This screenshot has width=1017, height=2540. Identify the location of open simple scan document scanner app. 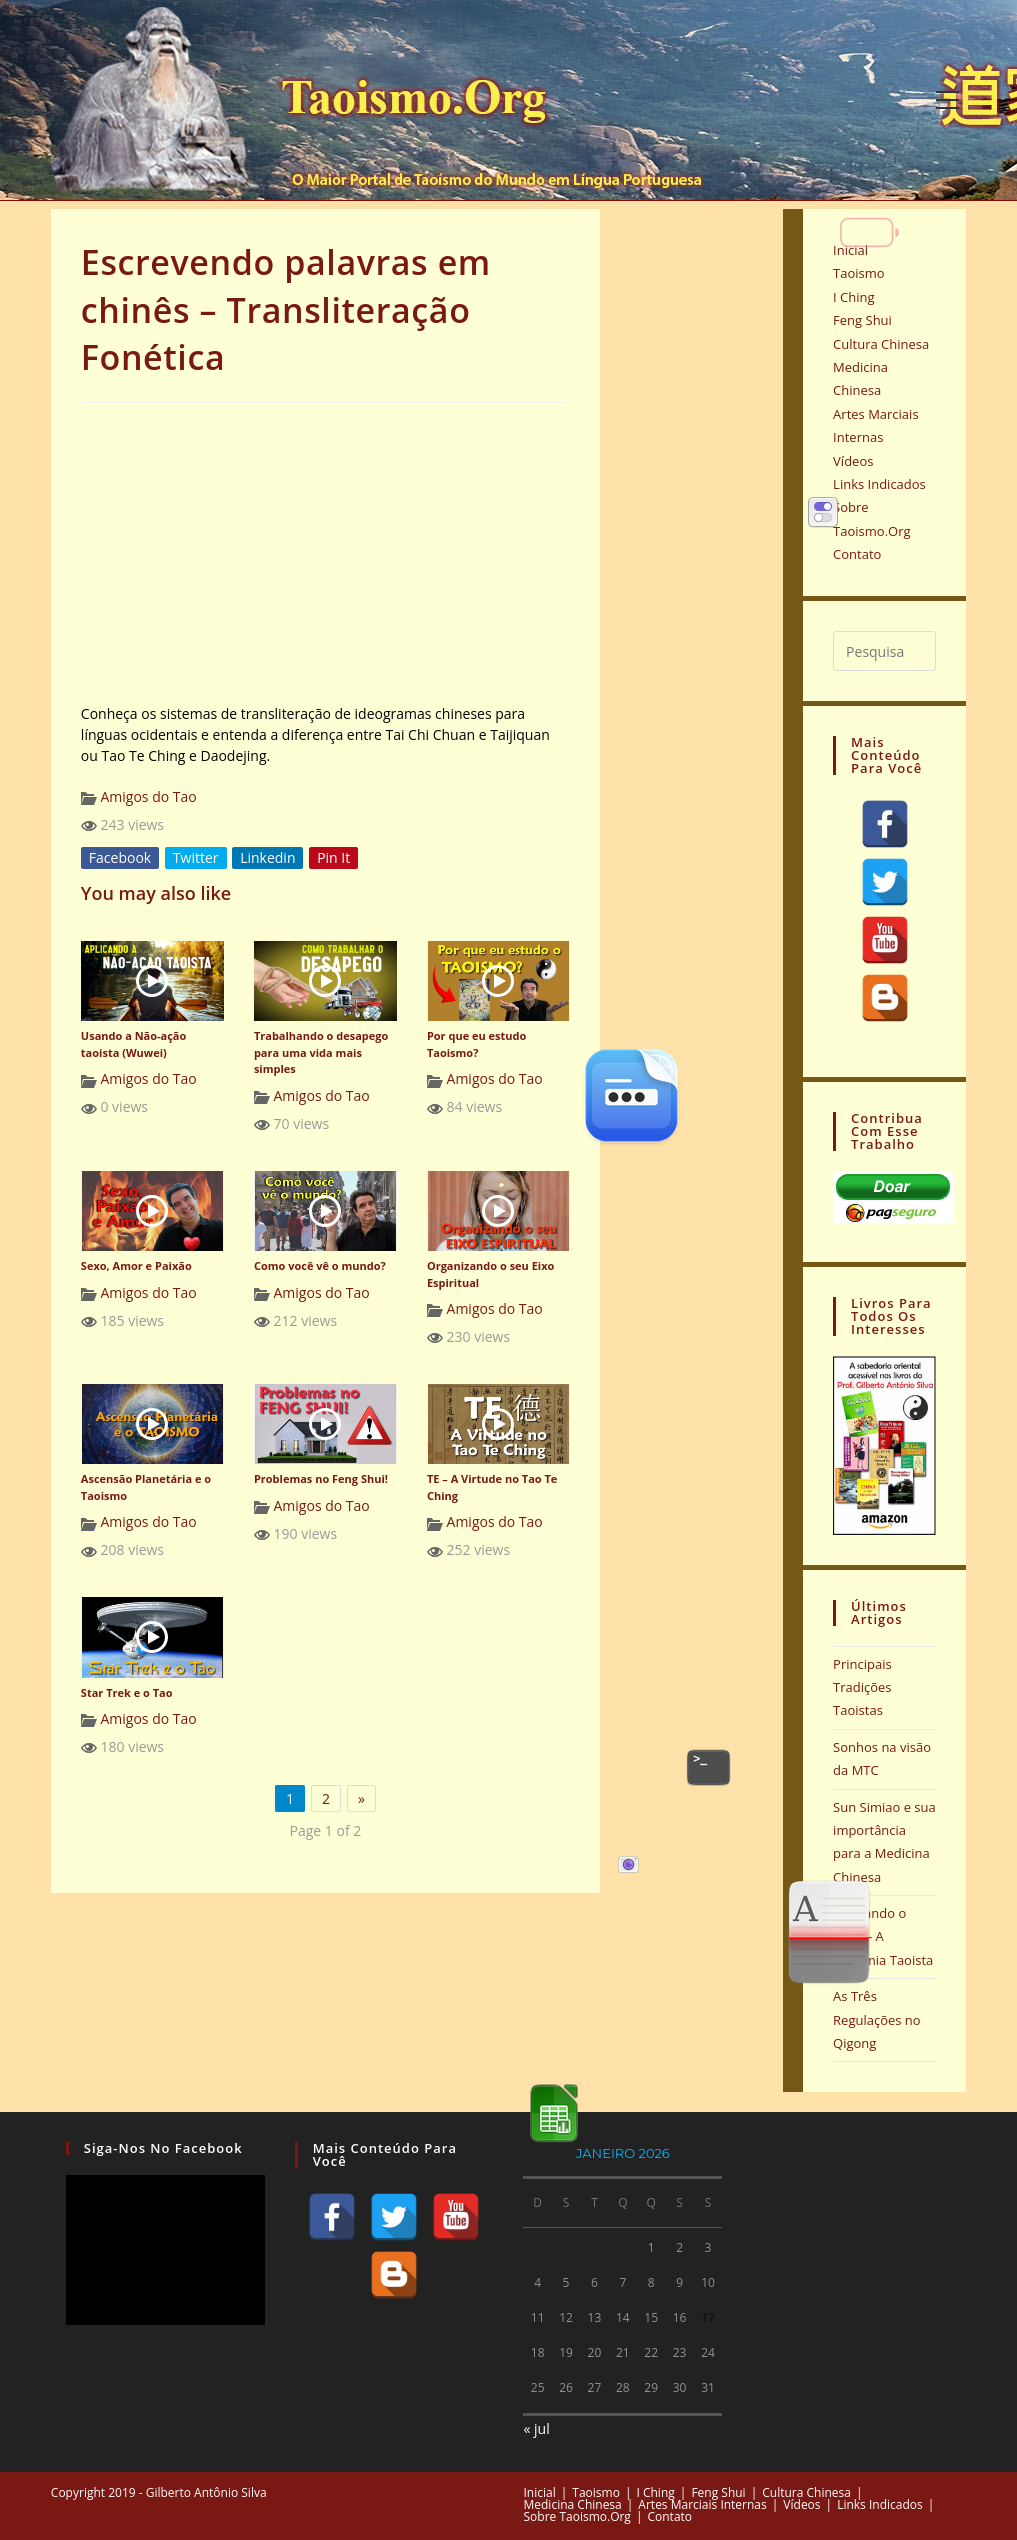
(829, 1932).